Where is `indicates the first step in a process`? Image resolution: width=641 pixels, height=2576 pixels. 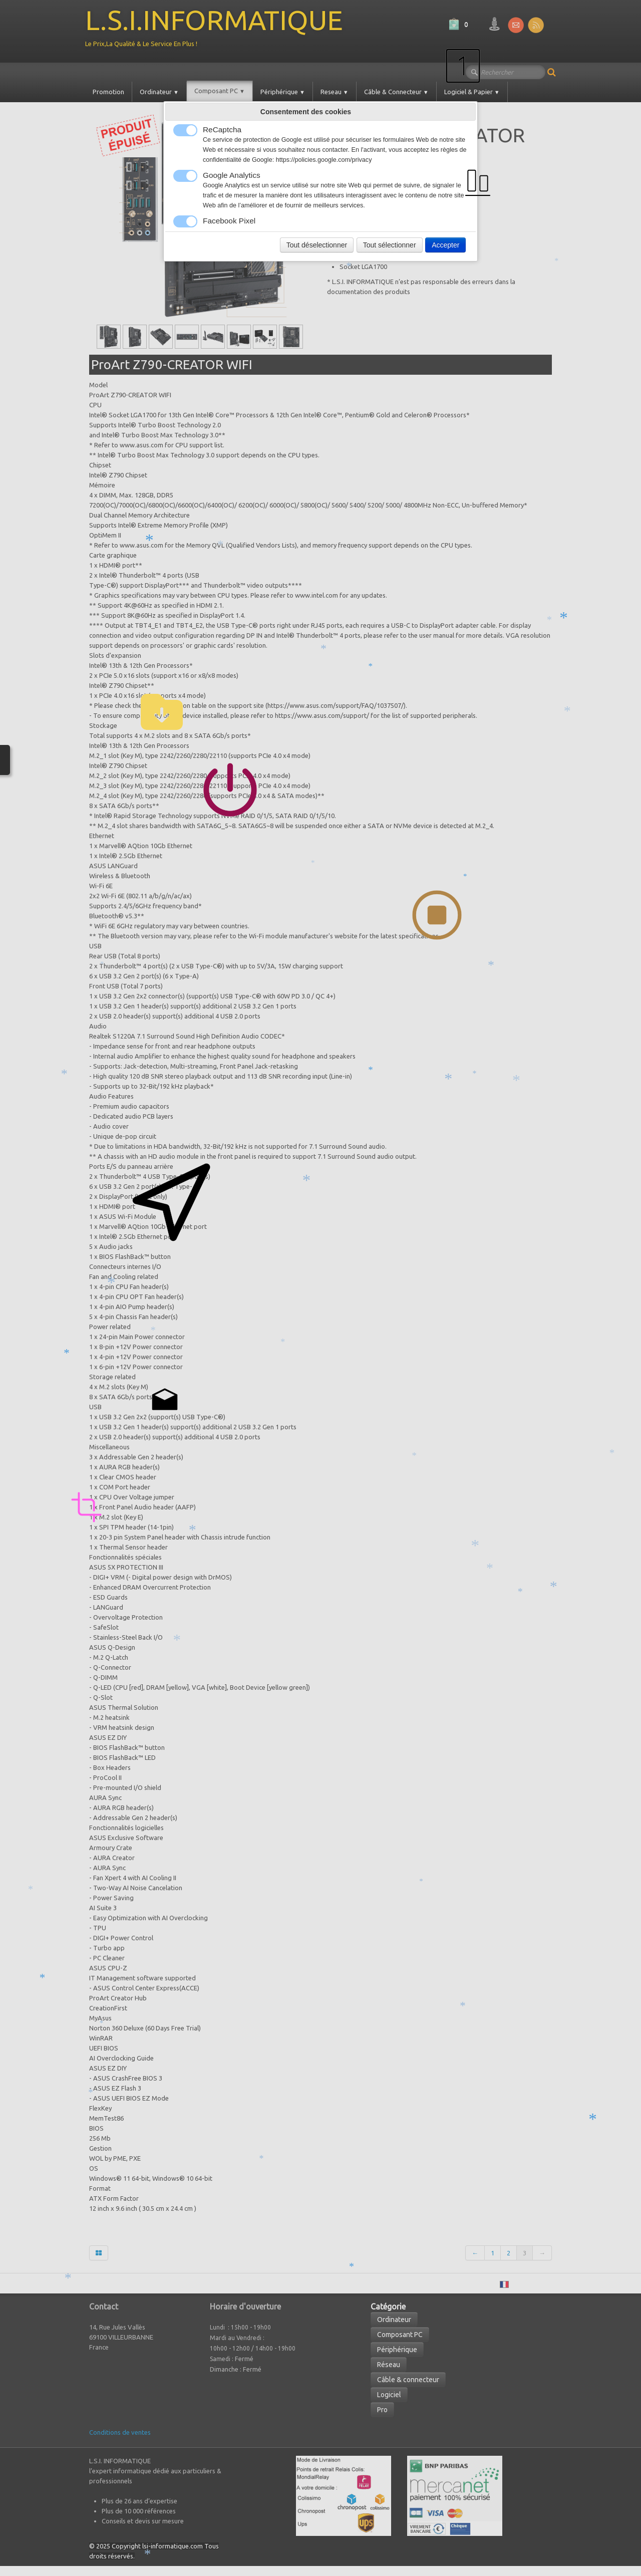
indicates the first step in a process is located at coordinates (463, 66).